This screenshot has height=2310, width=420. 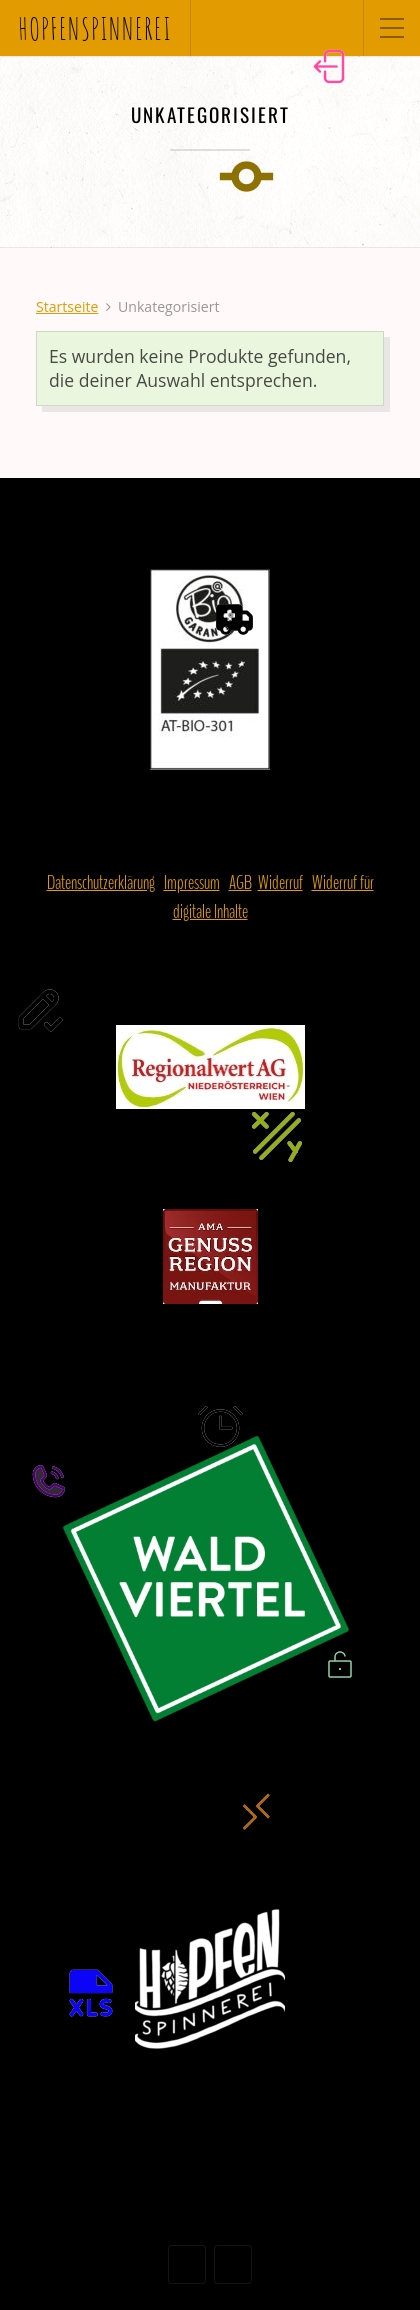 I want to click on edit completed or saved successfully, so click(x=39, y=1008).